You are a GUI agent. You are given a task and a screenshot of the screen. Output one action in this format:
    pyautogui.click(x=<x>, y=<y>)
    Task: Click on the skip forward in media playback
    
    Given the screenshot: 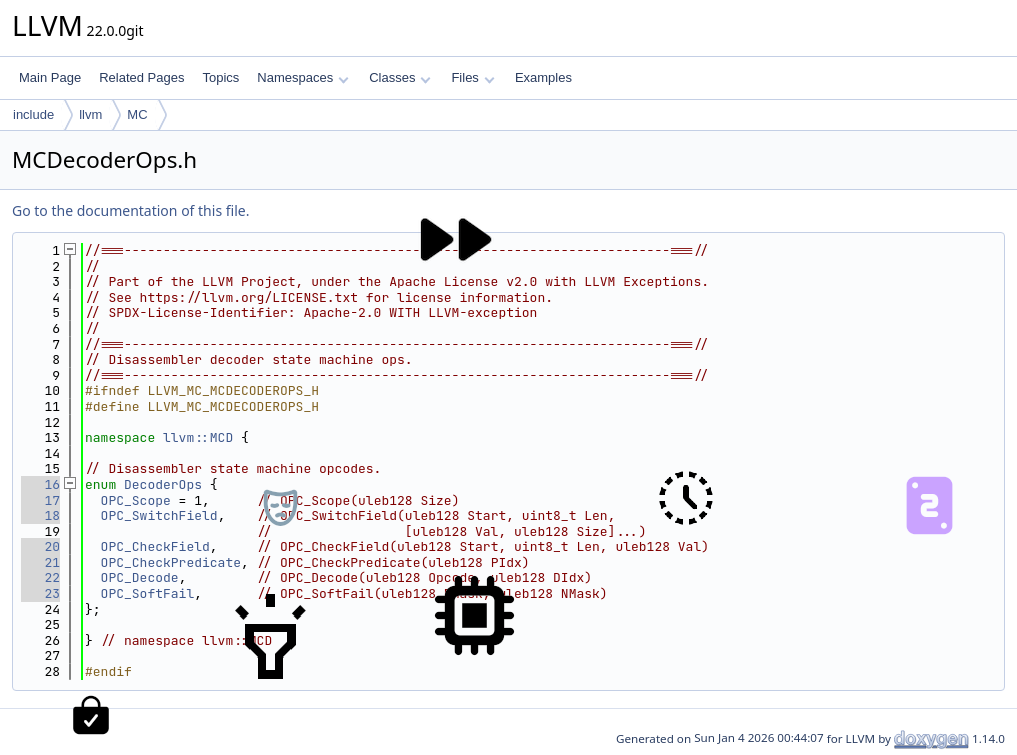 What is the action you would take?
    pyautogui.click(x=454, y=239)
    